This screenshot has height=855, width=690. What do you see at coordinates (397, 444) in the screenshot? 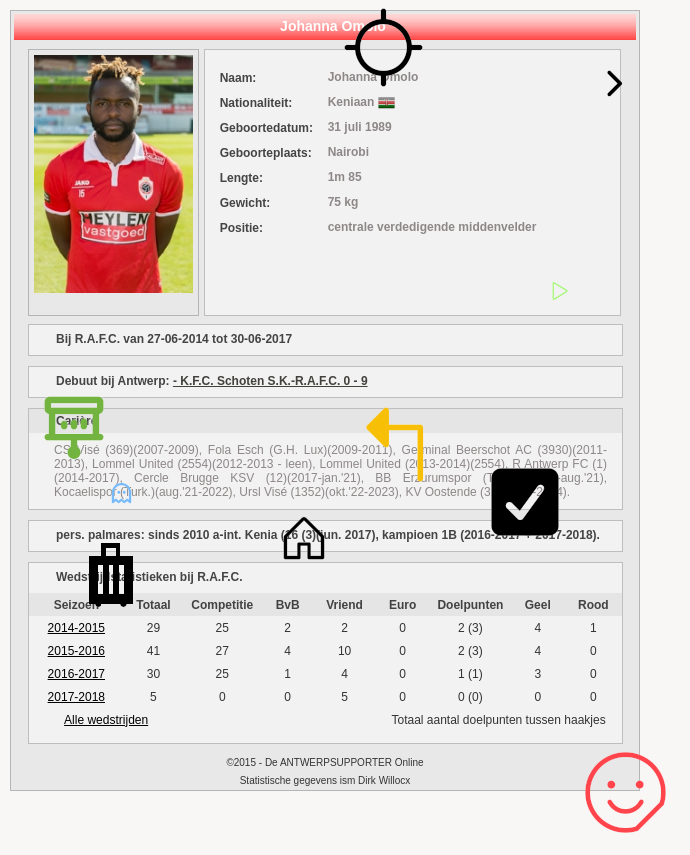
I see `undo or go back to previous action` at bounding box center [397, 444].